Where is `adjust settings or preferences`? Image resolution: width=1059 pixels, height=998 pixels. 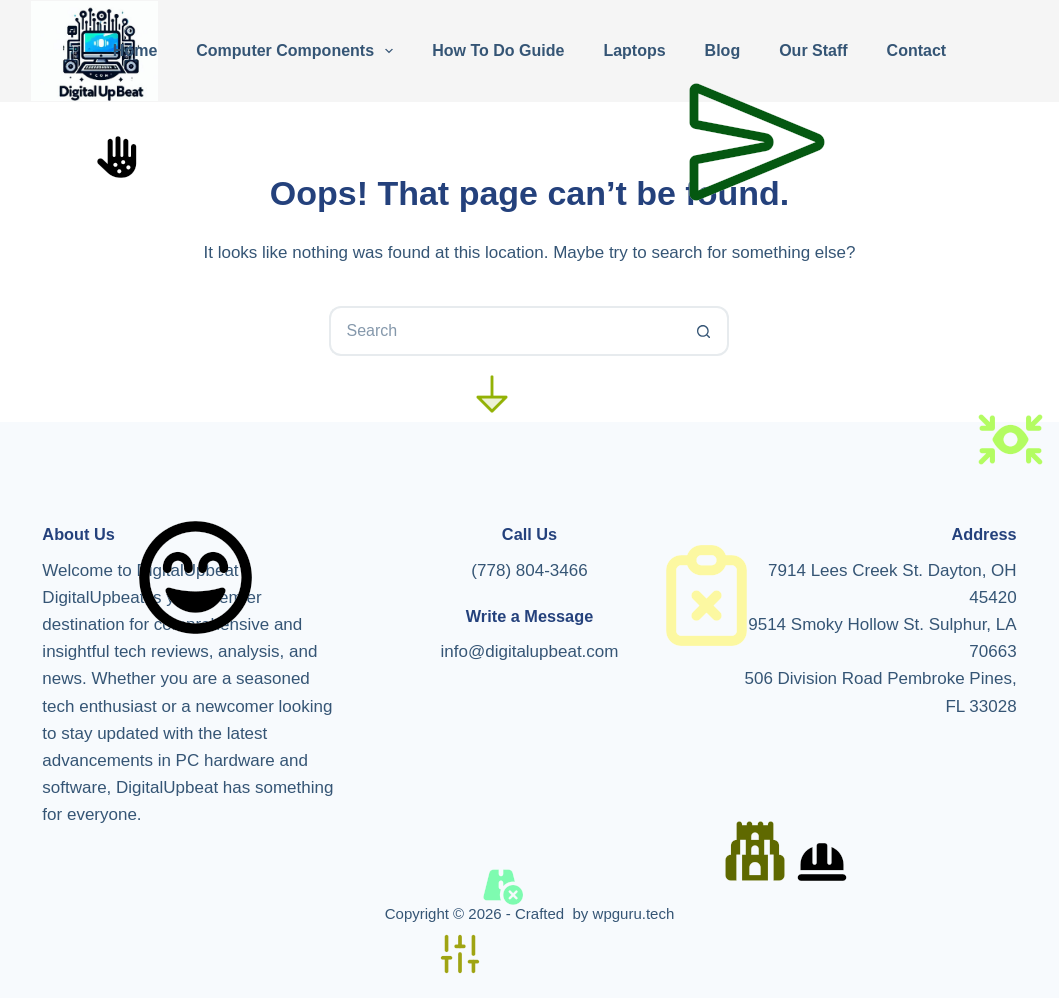
adjust settings or preferences is located at coordinates (460, 954).